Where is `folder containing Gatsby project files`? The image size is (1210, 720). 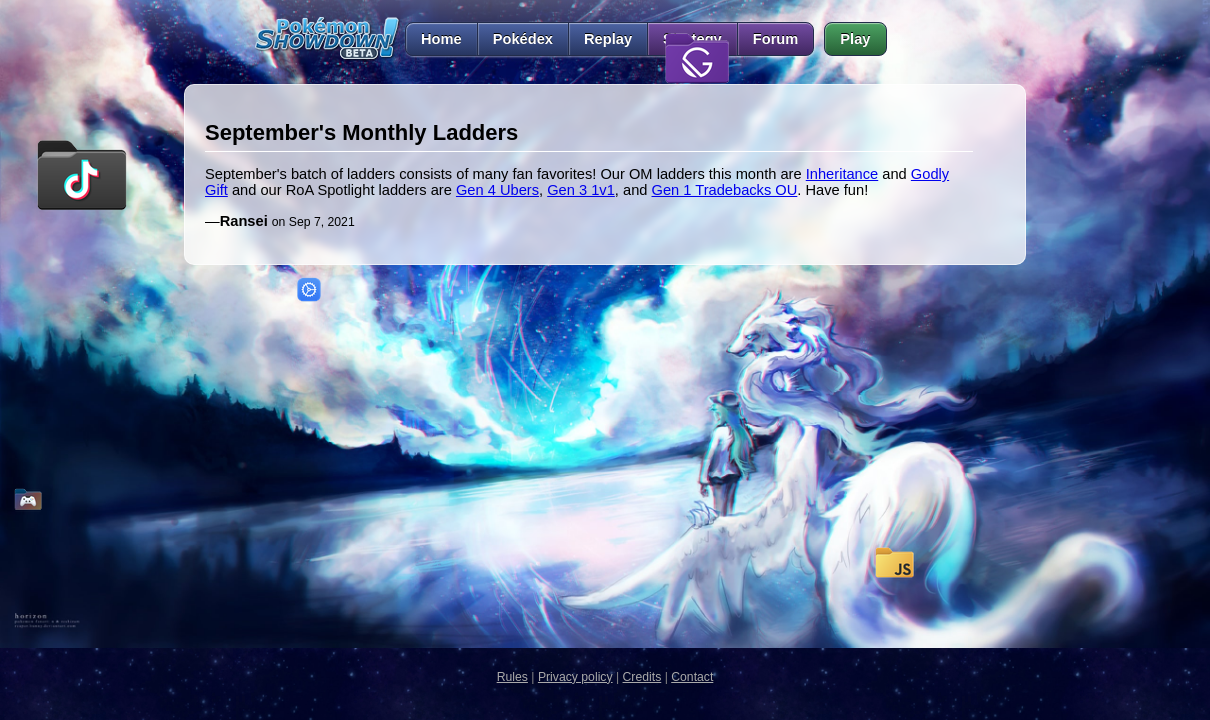
folder containing Gatsby project files is located at coordinates (697, 60).